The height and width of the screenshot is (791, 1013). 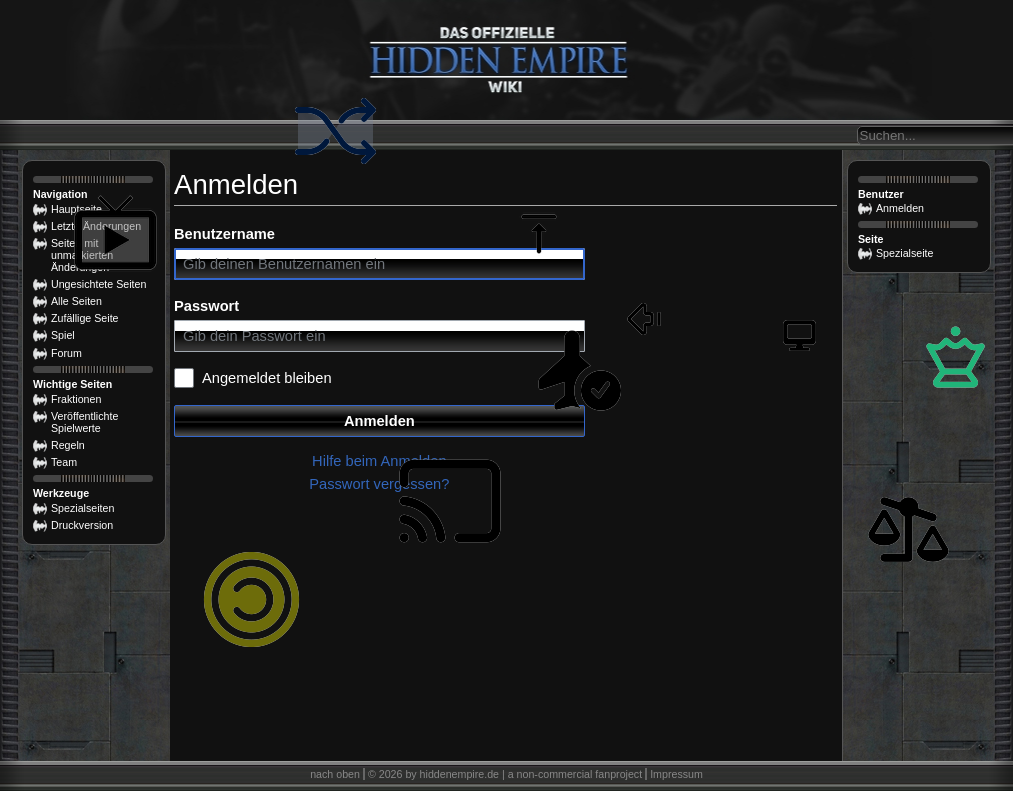 What do you see at coordinates (799, 334) in the screenshot?
I see `switch to desktop view` at bounding box center [799, 334].